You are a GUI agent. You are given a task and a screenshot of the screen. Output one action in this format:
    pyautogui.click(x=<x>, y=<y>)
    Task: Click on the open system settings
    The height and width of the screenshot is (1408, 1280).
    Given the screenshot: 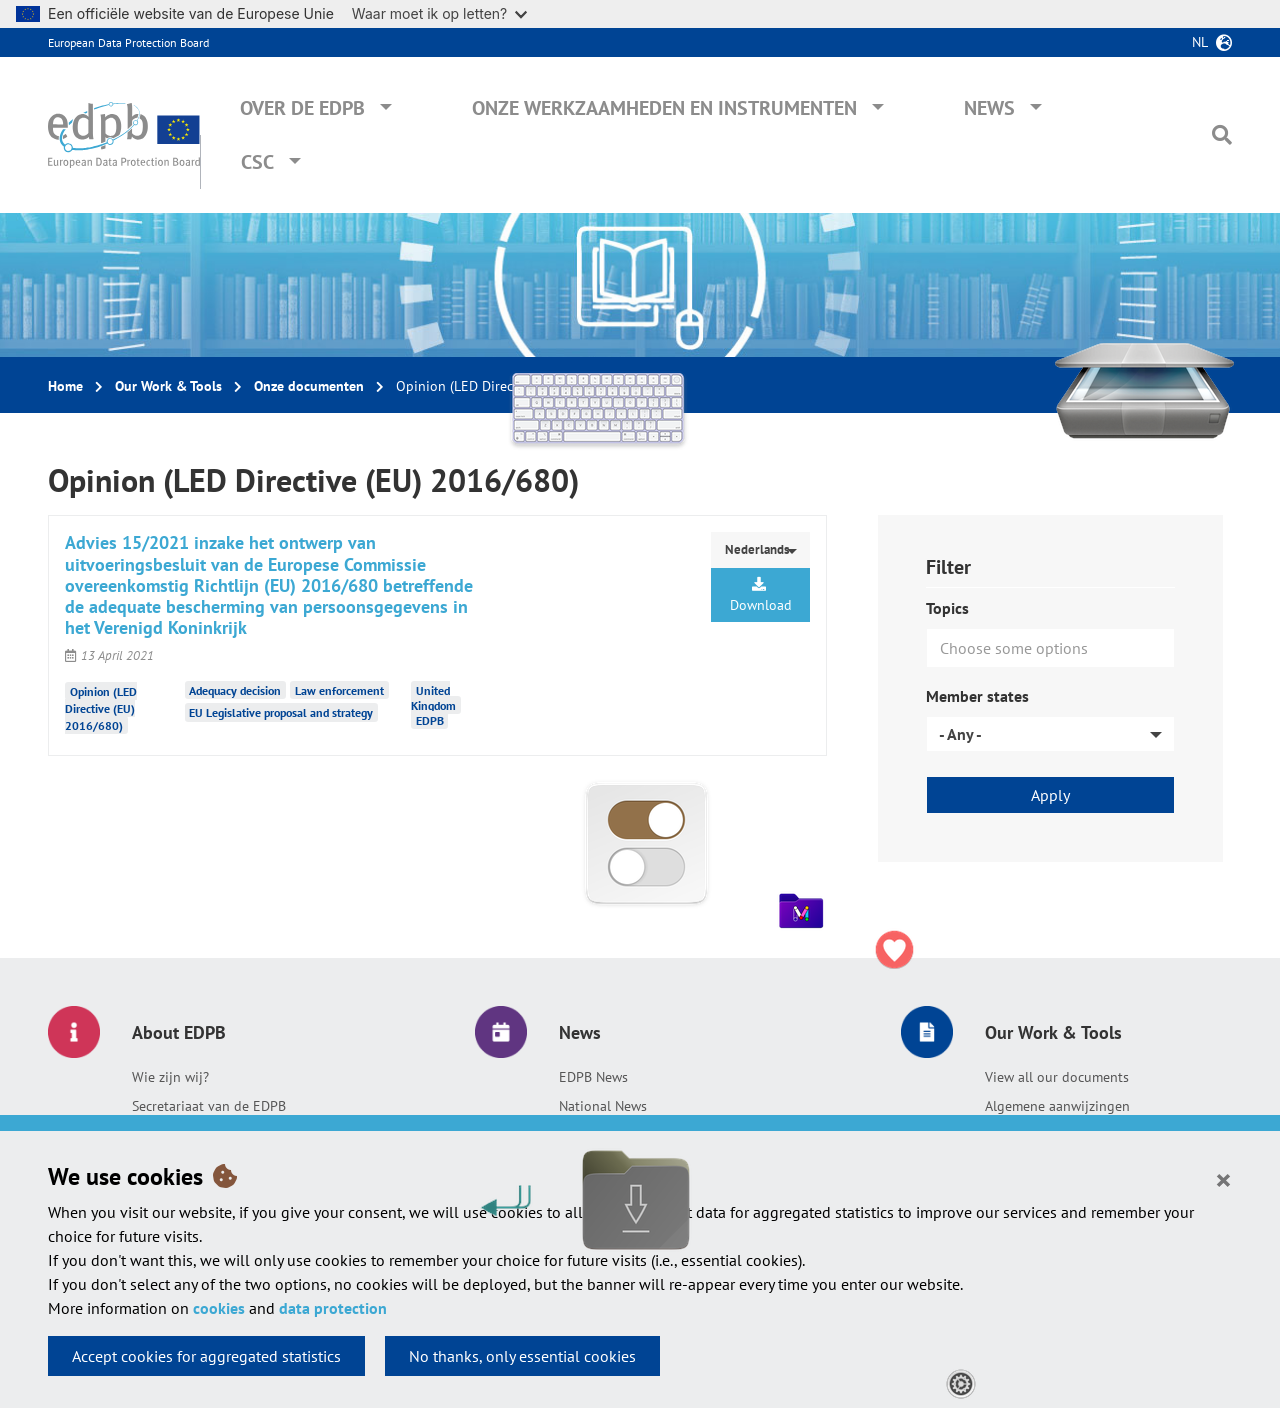 What is the action you would take?
    pyautogui.click(x=961, y=1384)
    